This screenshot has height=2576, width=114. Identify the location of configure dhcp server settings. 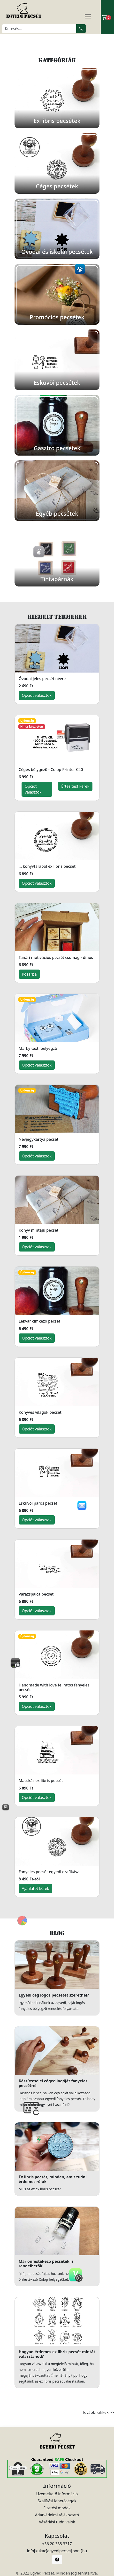
(15, 1663).